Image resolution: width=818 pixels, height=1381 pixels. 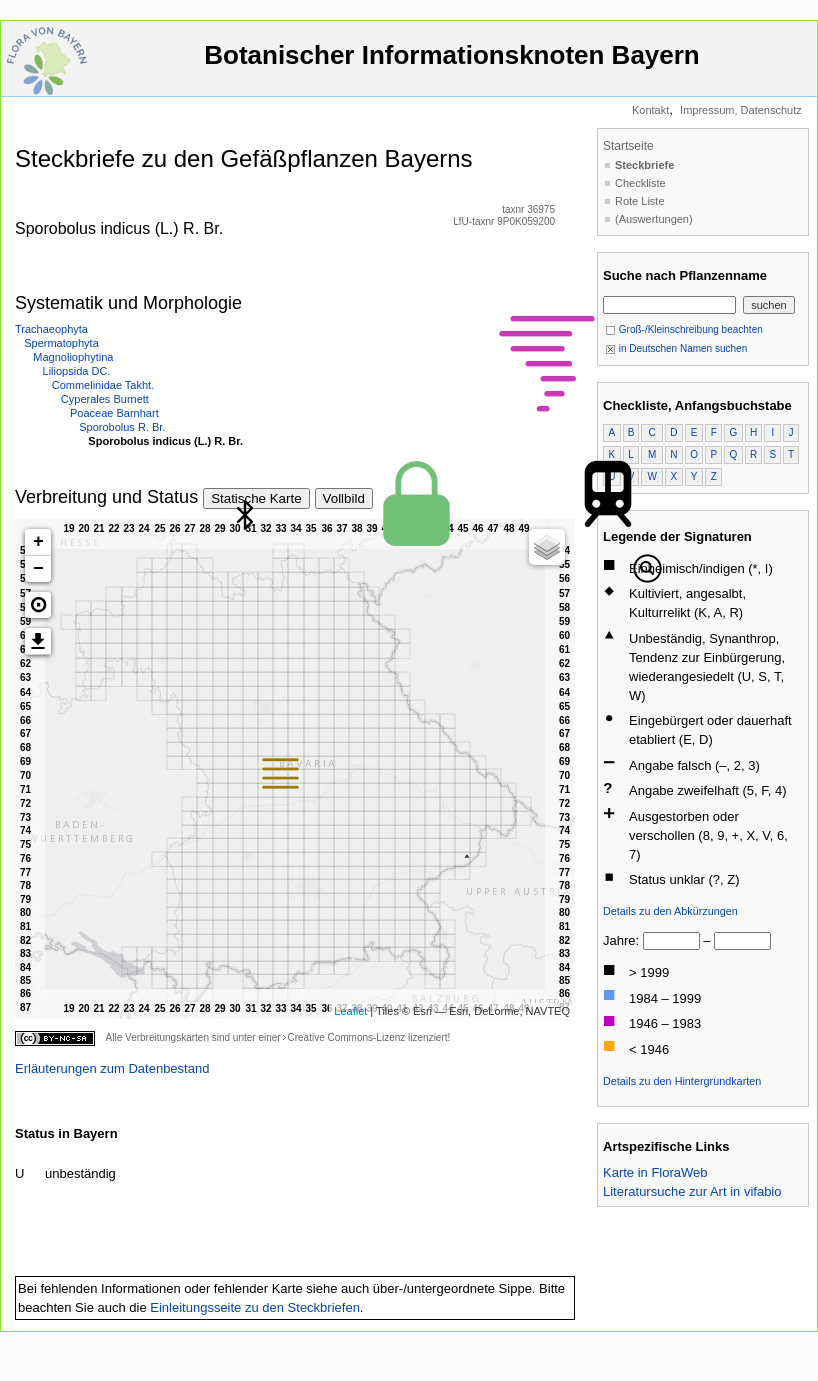 What do you see at coordinates (647, 568) in the screenshot?
I see `tap to search` at bounding box center [647, 568].